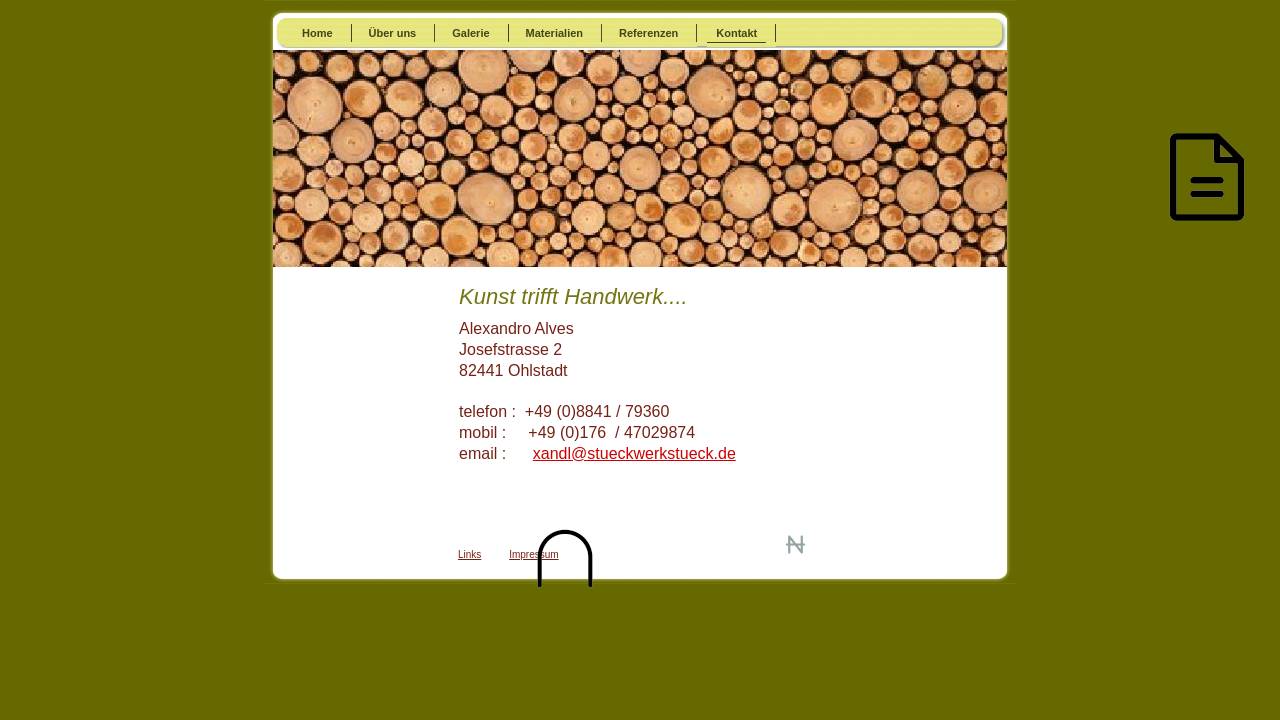  I want to click on nigerian naira currency symbol, so click(795, 544).